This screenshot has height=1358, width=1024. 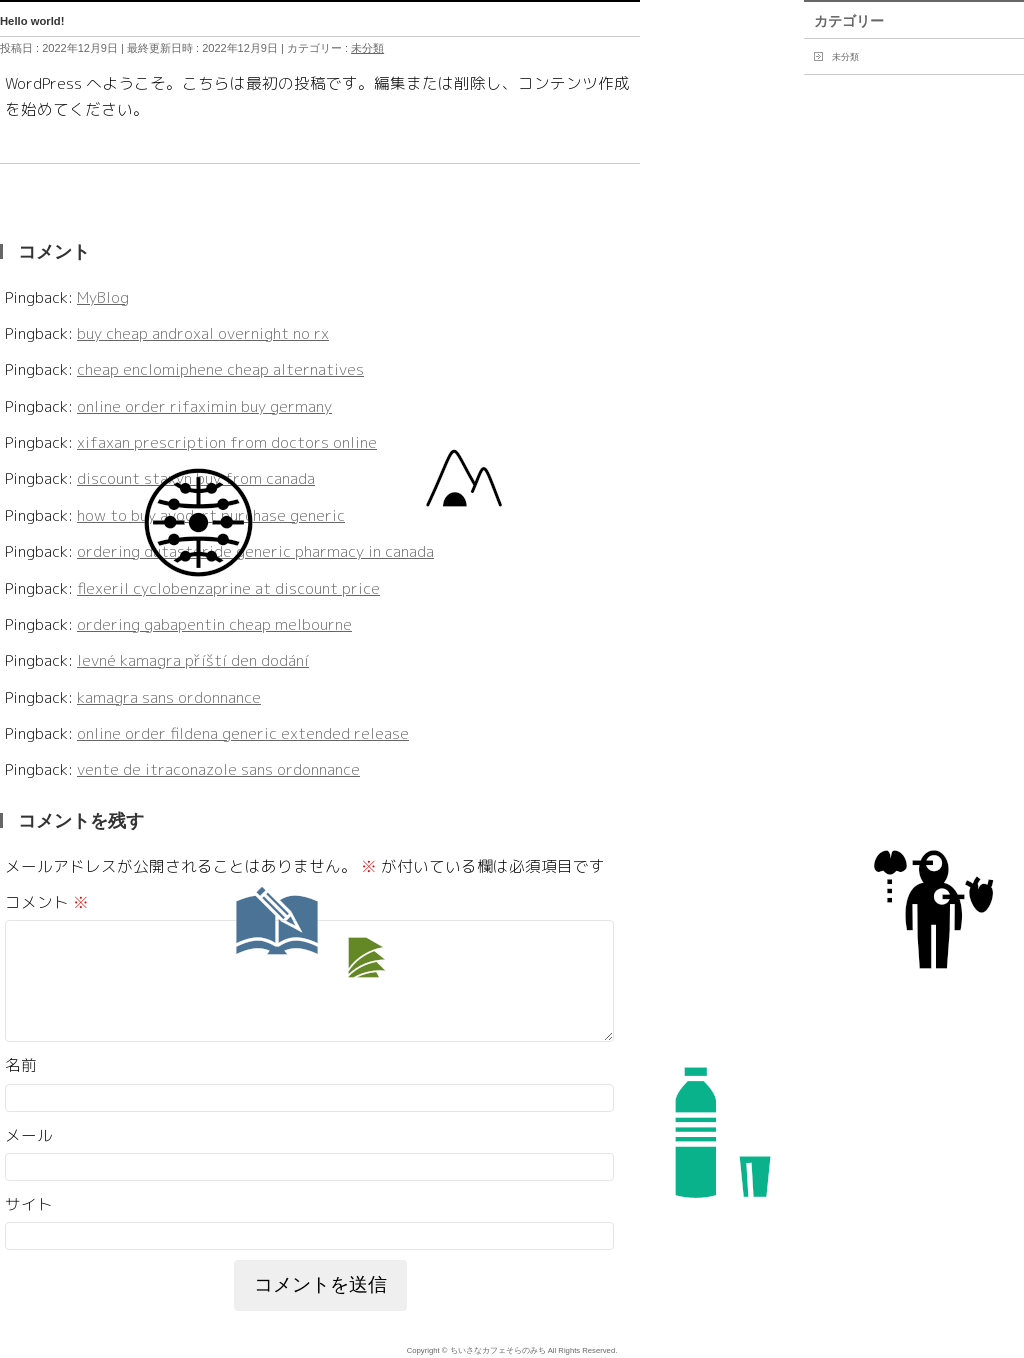 What do you see at coordinates (368, 957) in the screenshot?
I see `view documents or files` at bounding box center [368, 957].